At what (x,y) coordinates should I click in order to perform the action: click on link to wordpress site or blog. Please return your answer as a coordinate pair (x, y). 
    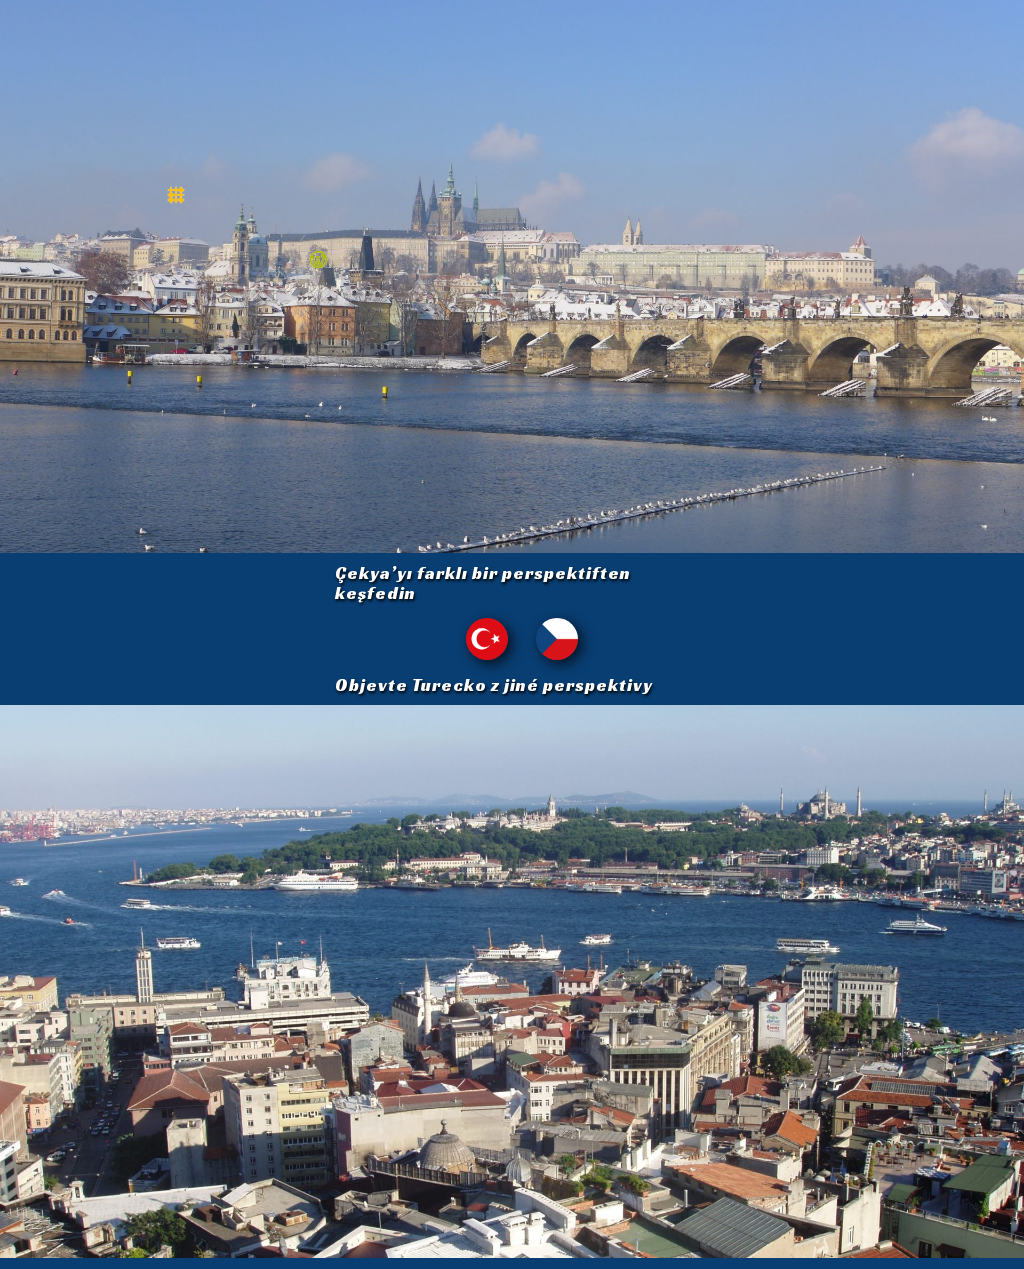
    Looking at the image, I should click on (318, 259).